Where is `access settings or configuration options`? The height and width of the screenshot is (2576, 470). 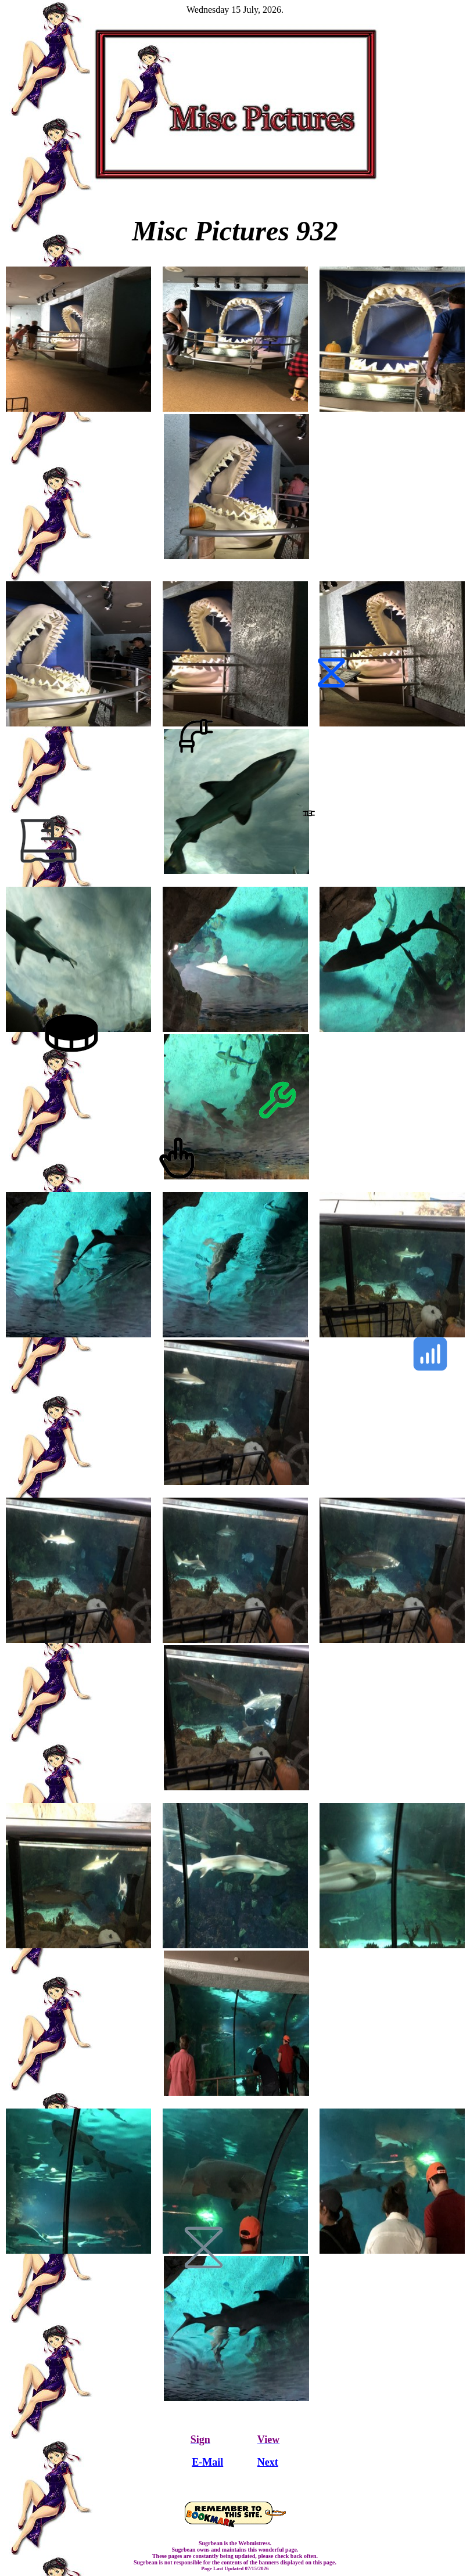 access settings or configuration options is located at coordinates (277, 1100).